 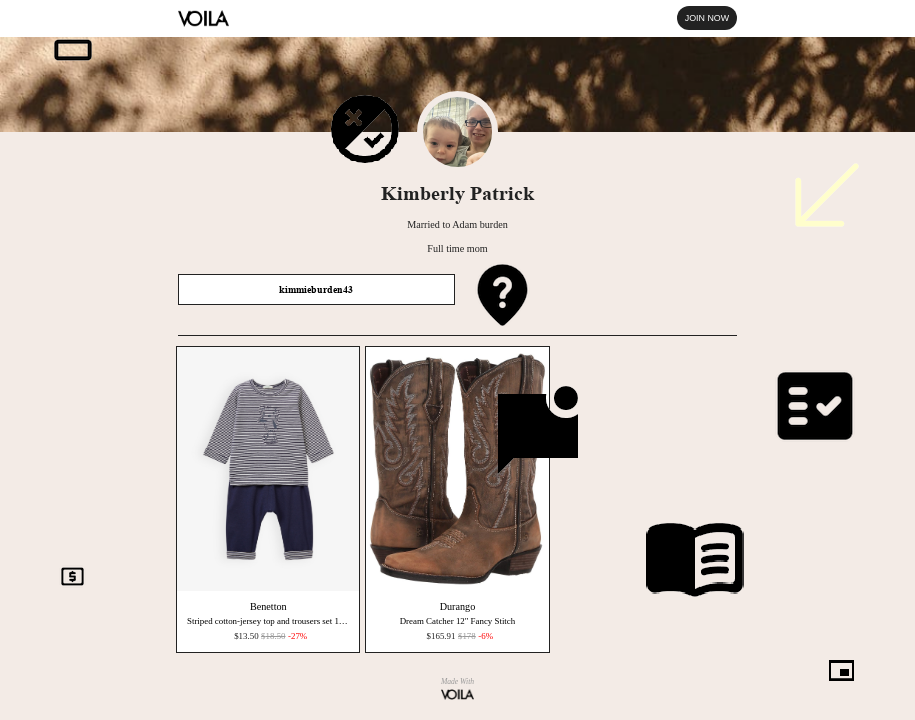 What do you see at coordinates (502, 295) in the screenshot?
I see `unknown or unverified location` at bounding box center [502, 295].